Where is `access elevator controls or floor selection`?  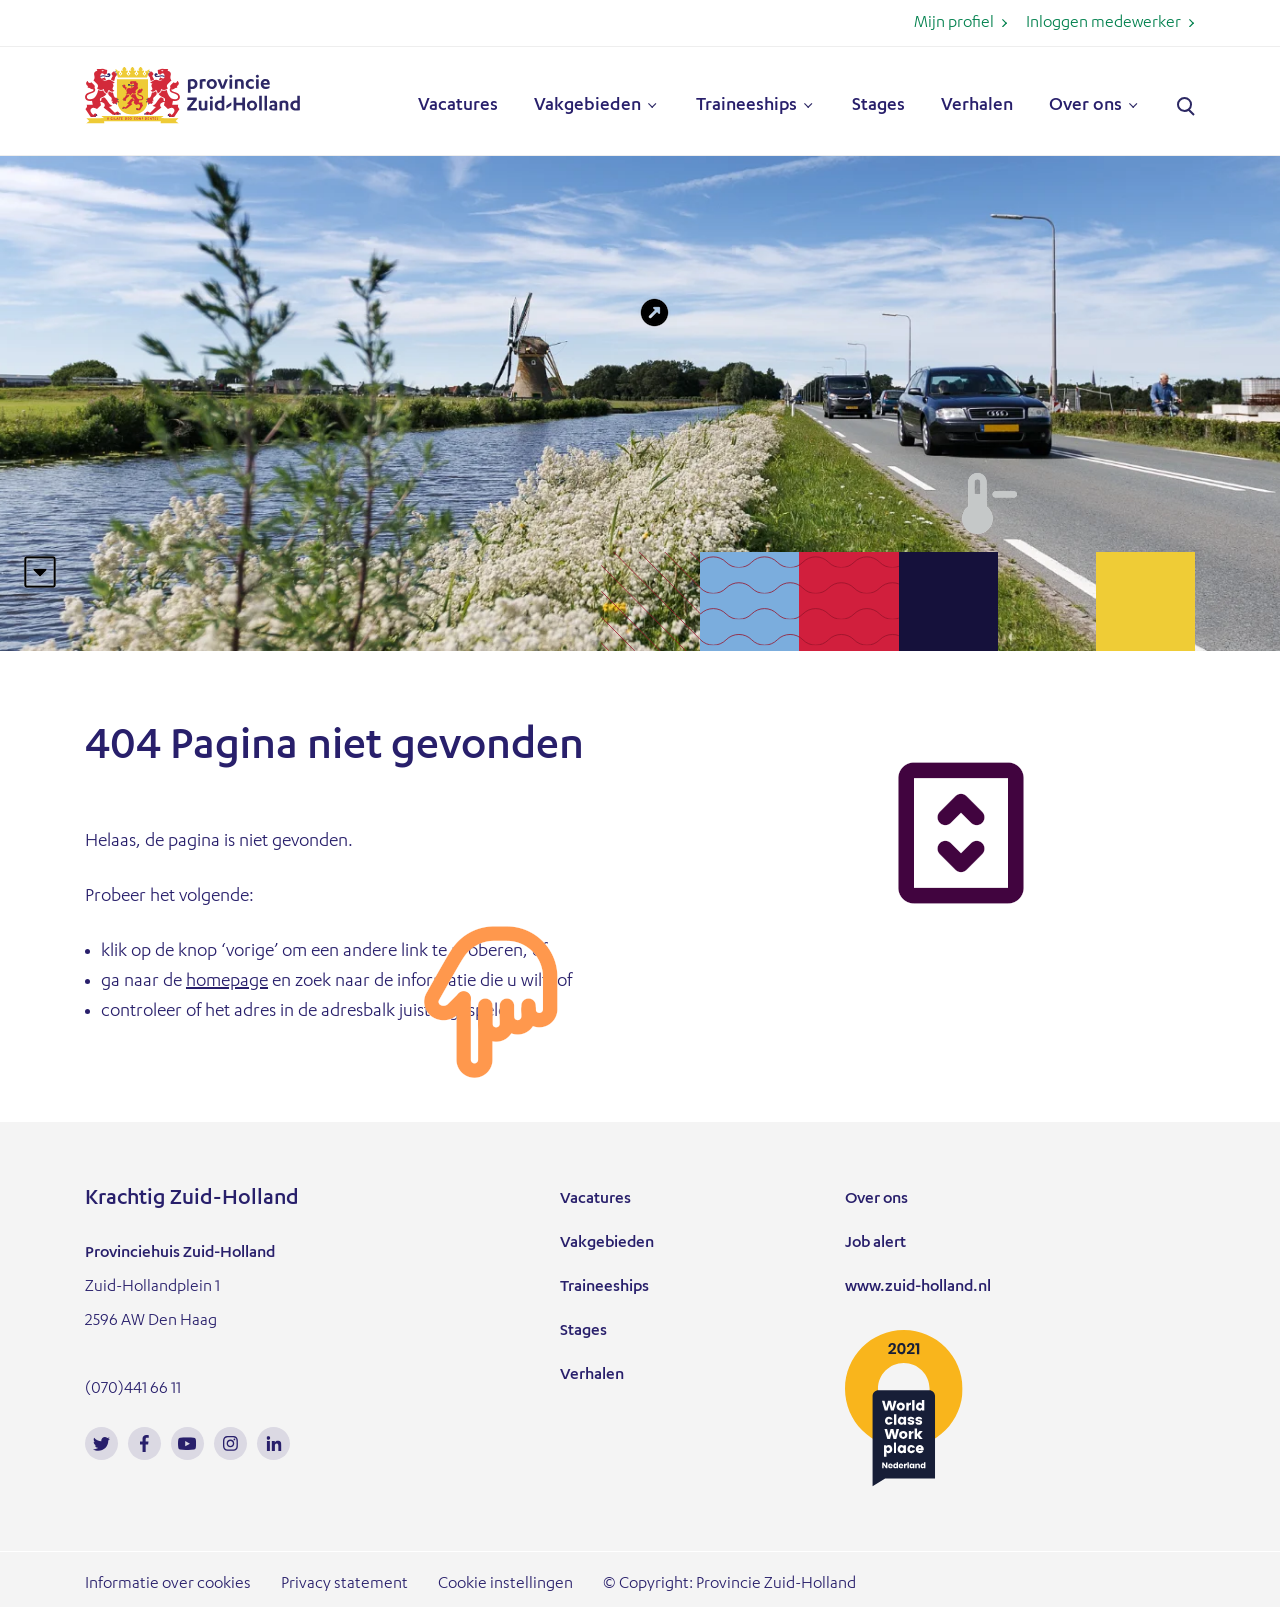 access elevator controls or floor selection is located at coordinates (961, 833).